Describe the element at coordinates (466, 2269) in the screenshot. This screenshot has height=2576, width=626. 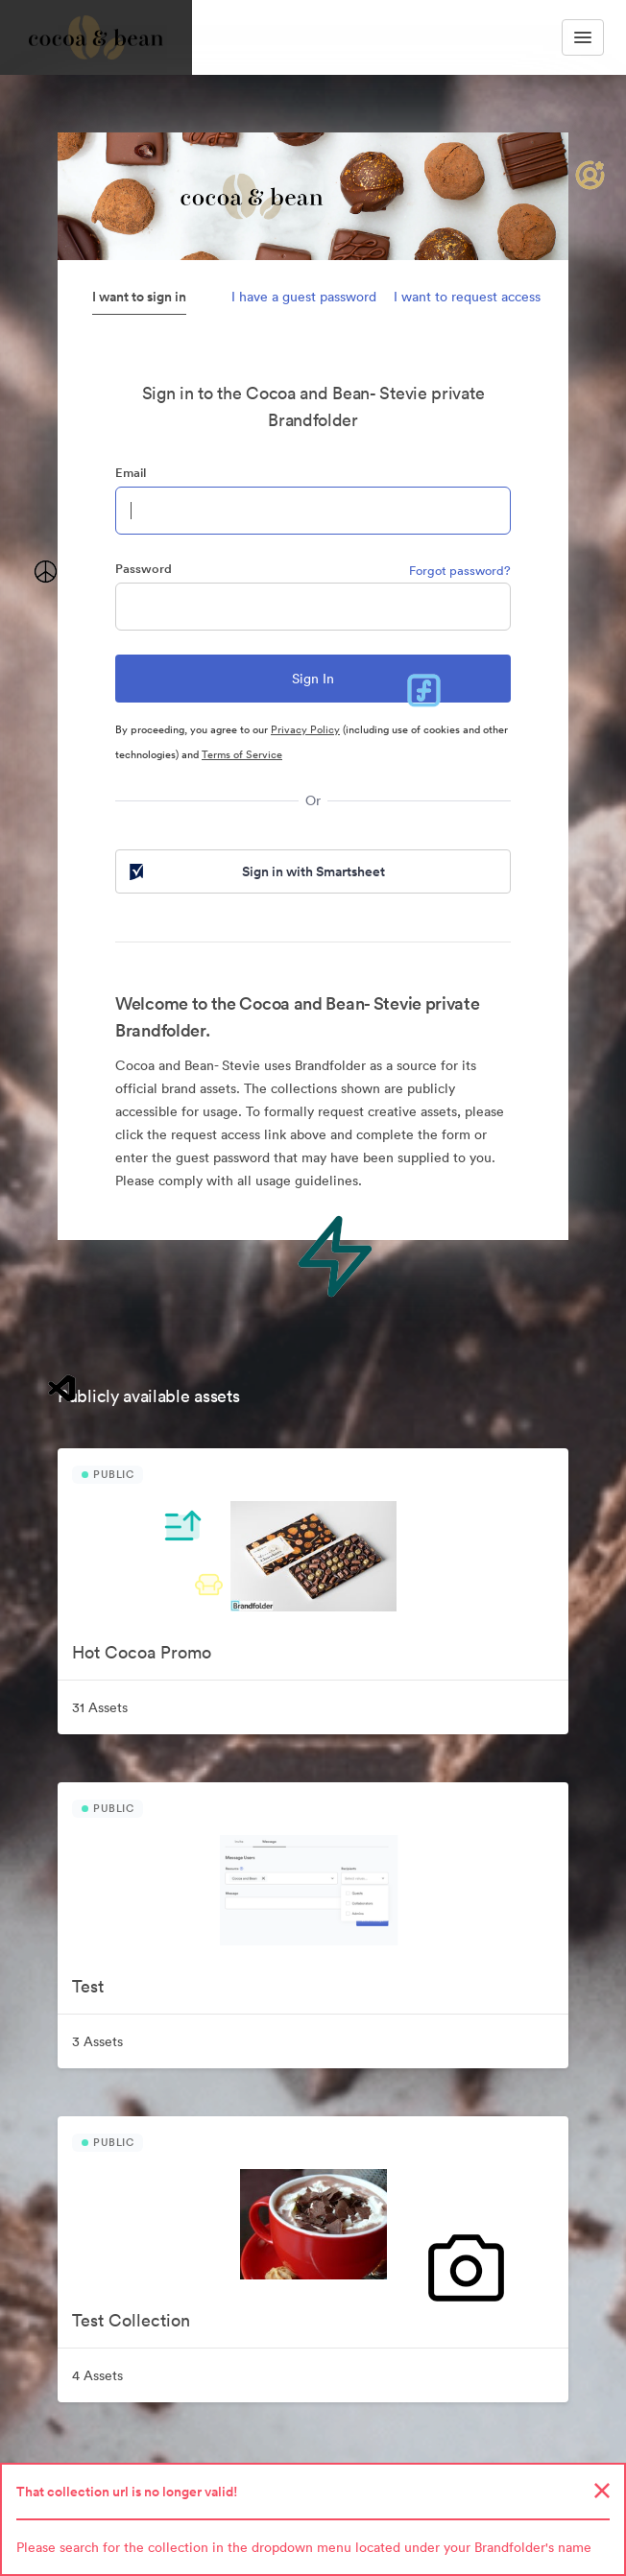
I see `take a photo` at that location.